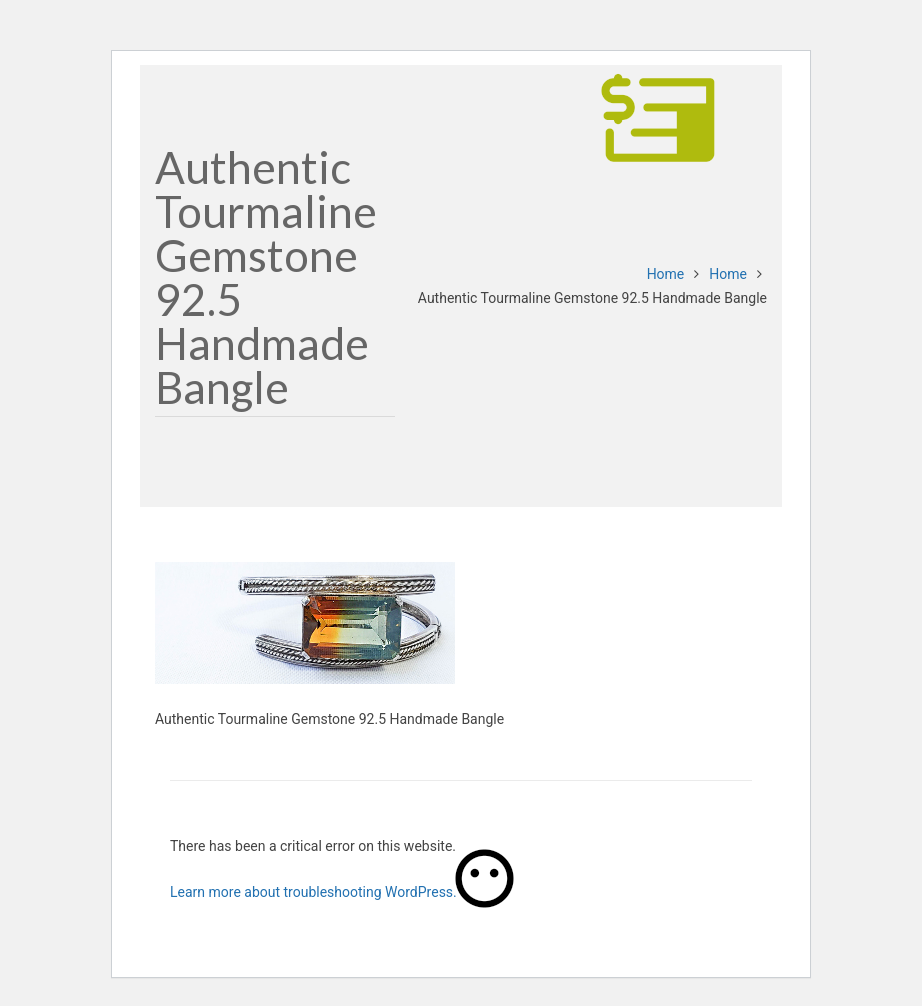  Describe the element at coordinates (484, 878) in the screenshot. I see `select a neutral or blank reaction` at that location.